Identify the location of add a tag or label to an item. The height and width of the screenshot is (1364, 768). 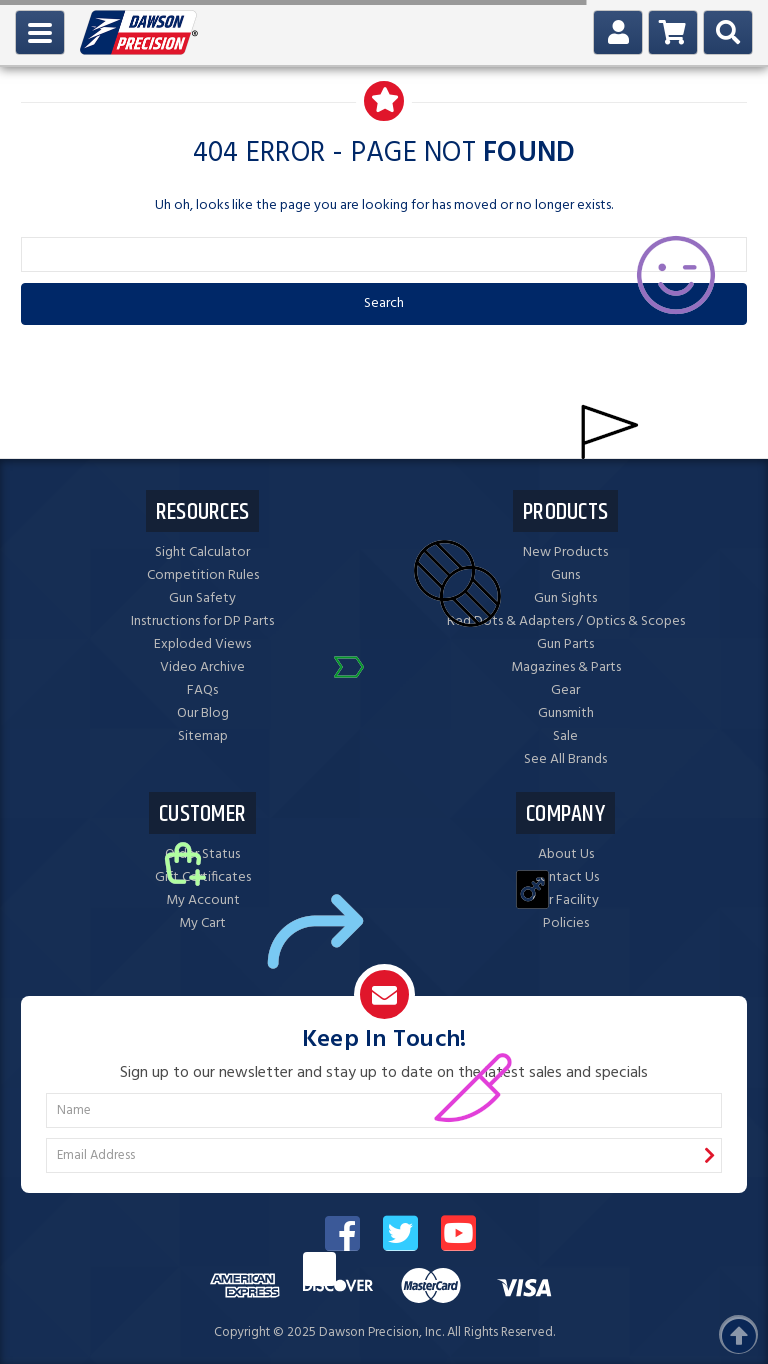
(348, 667).